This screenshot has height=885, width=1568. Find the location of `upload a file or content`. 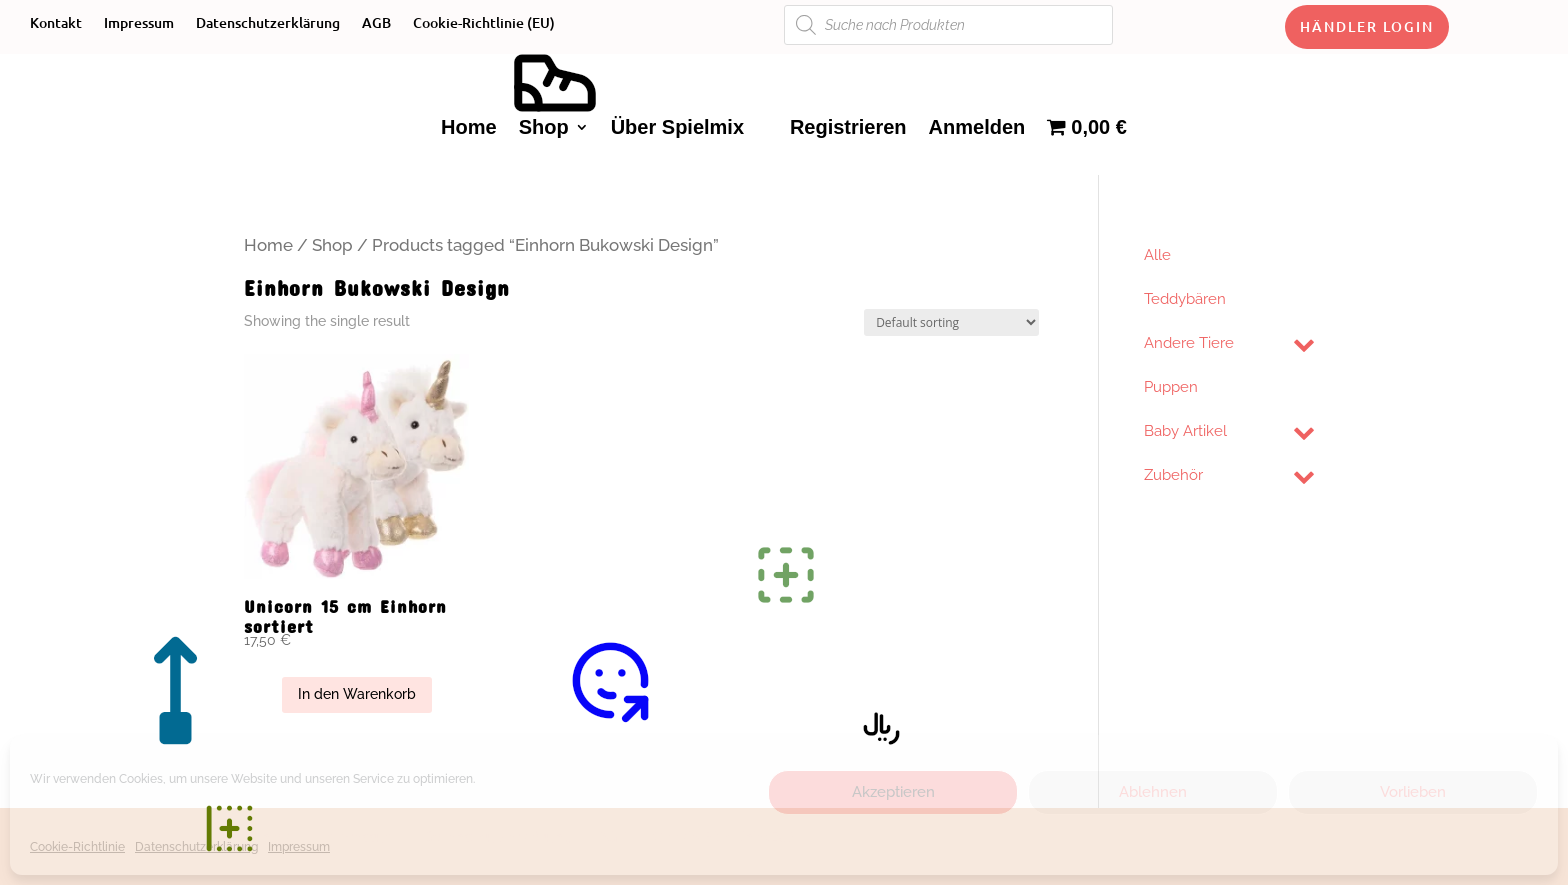

upload a file or content is located at coordinates (175, 690).